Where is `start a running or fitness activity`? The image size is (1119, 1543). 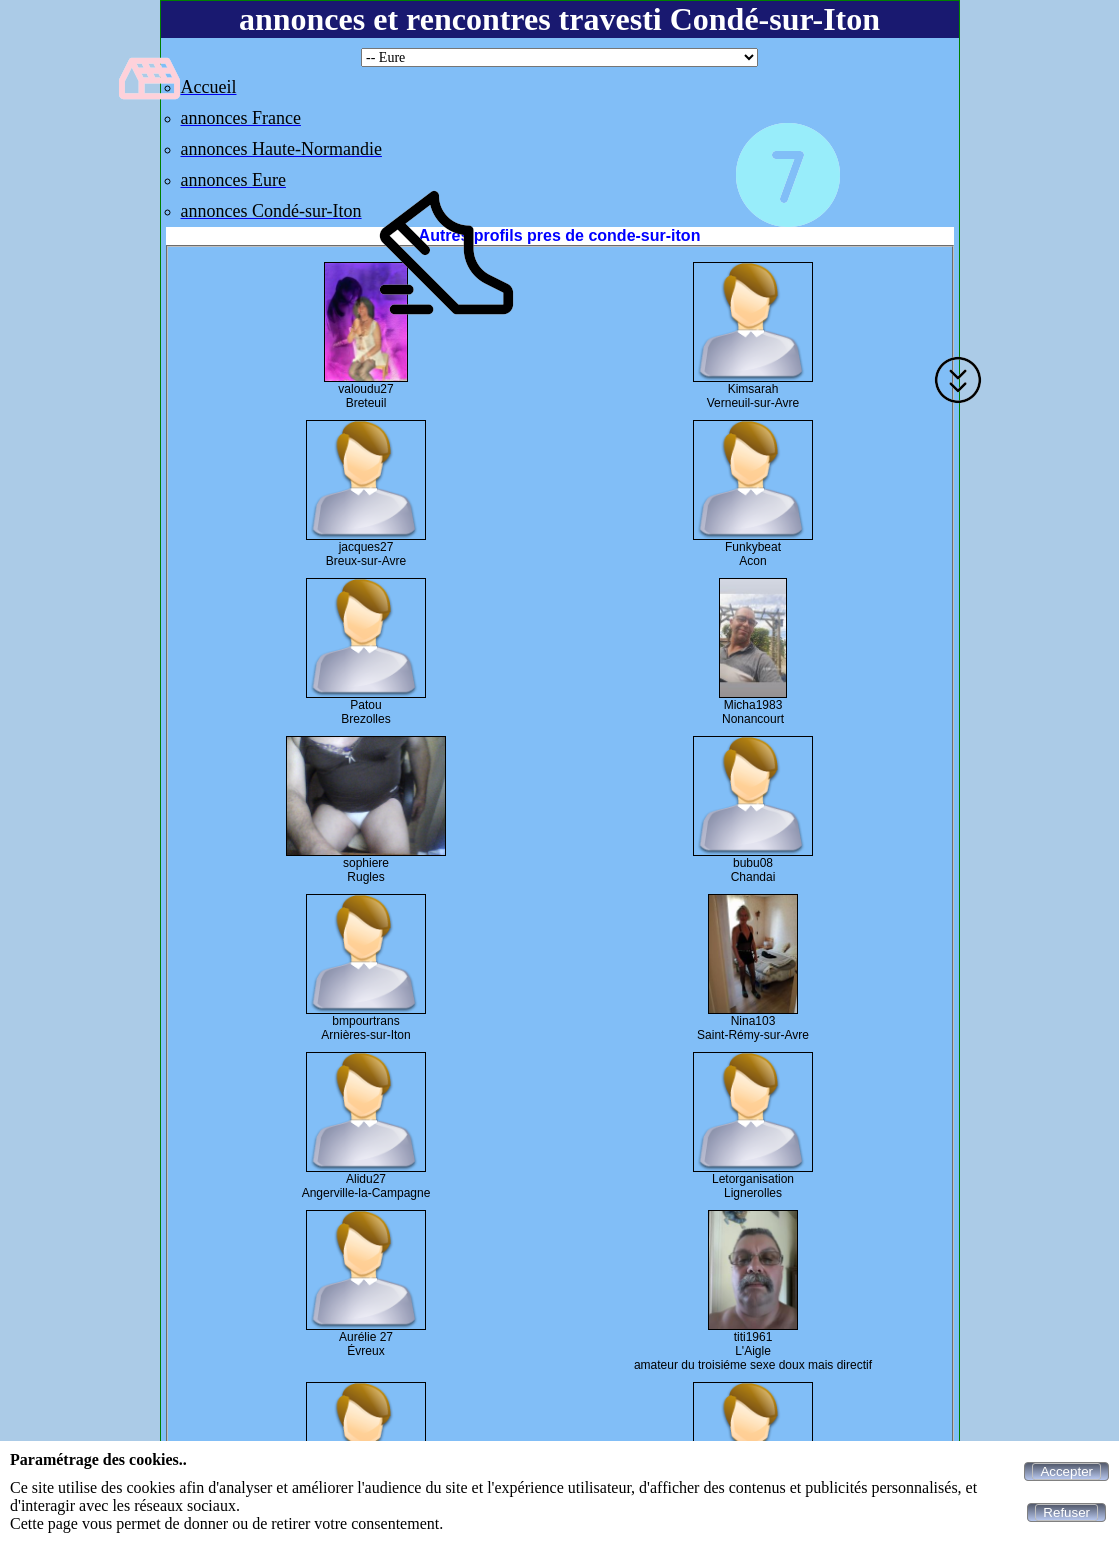
start a running or fitness activity is located at coordinates (444, 260).